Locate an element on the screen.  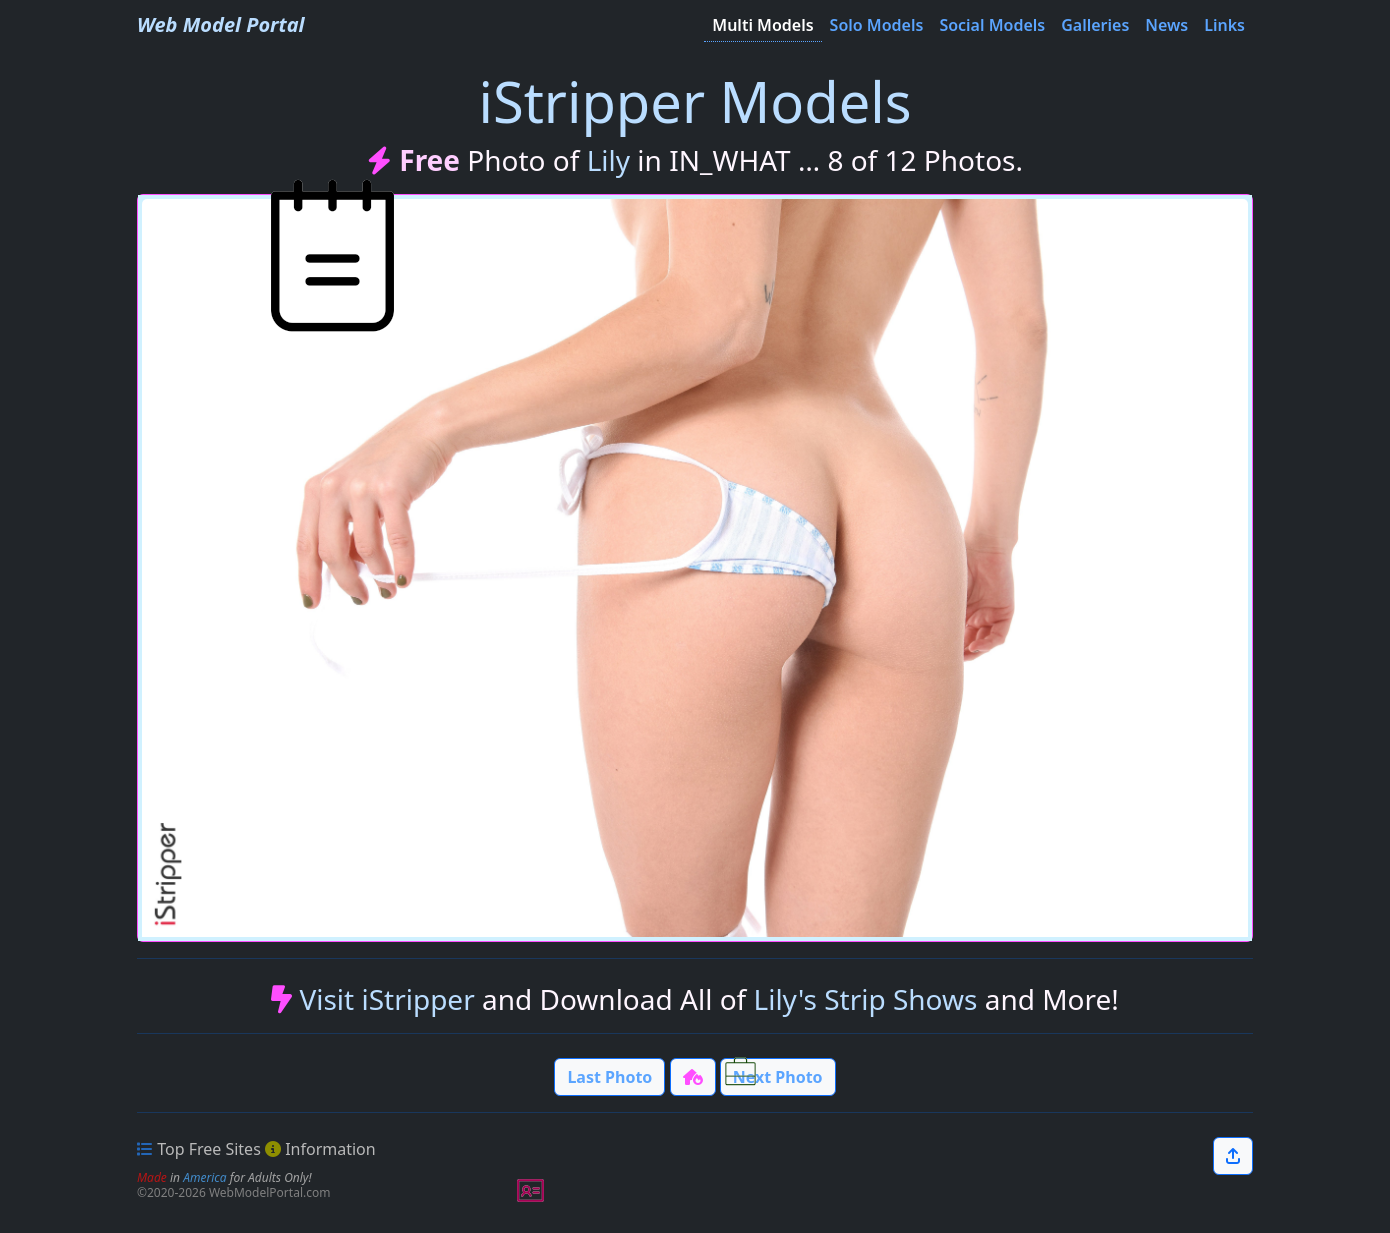
open notes or notepad app is located at coordinates (332, 258).